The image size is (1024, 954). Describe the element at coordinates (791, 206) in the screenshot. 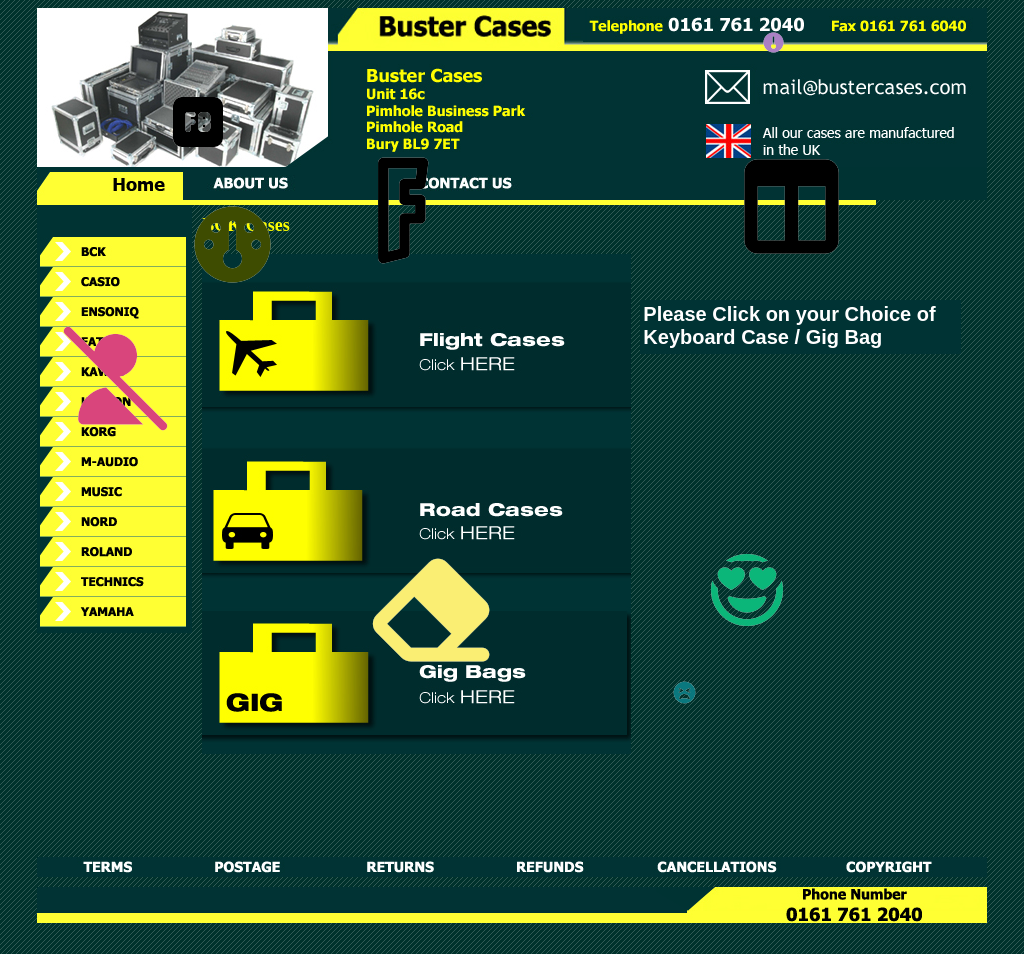

I see `switch to column view layout` at that location.